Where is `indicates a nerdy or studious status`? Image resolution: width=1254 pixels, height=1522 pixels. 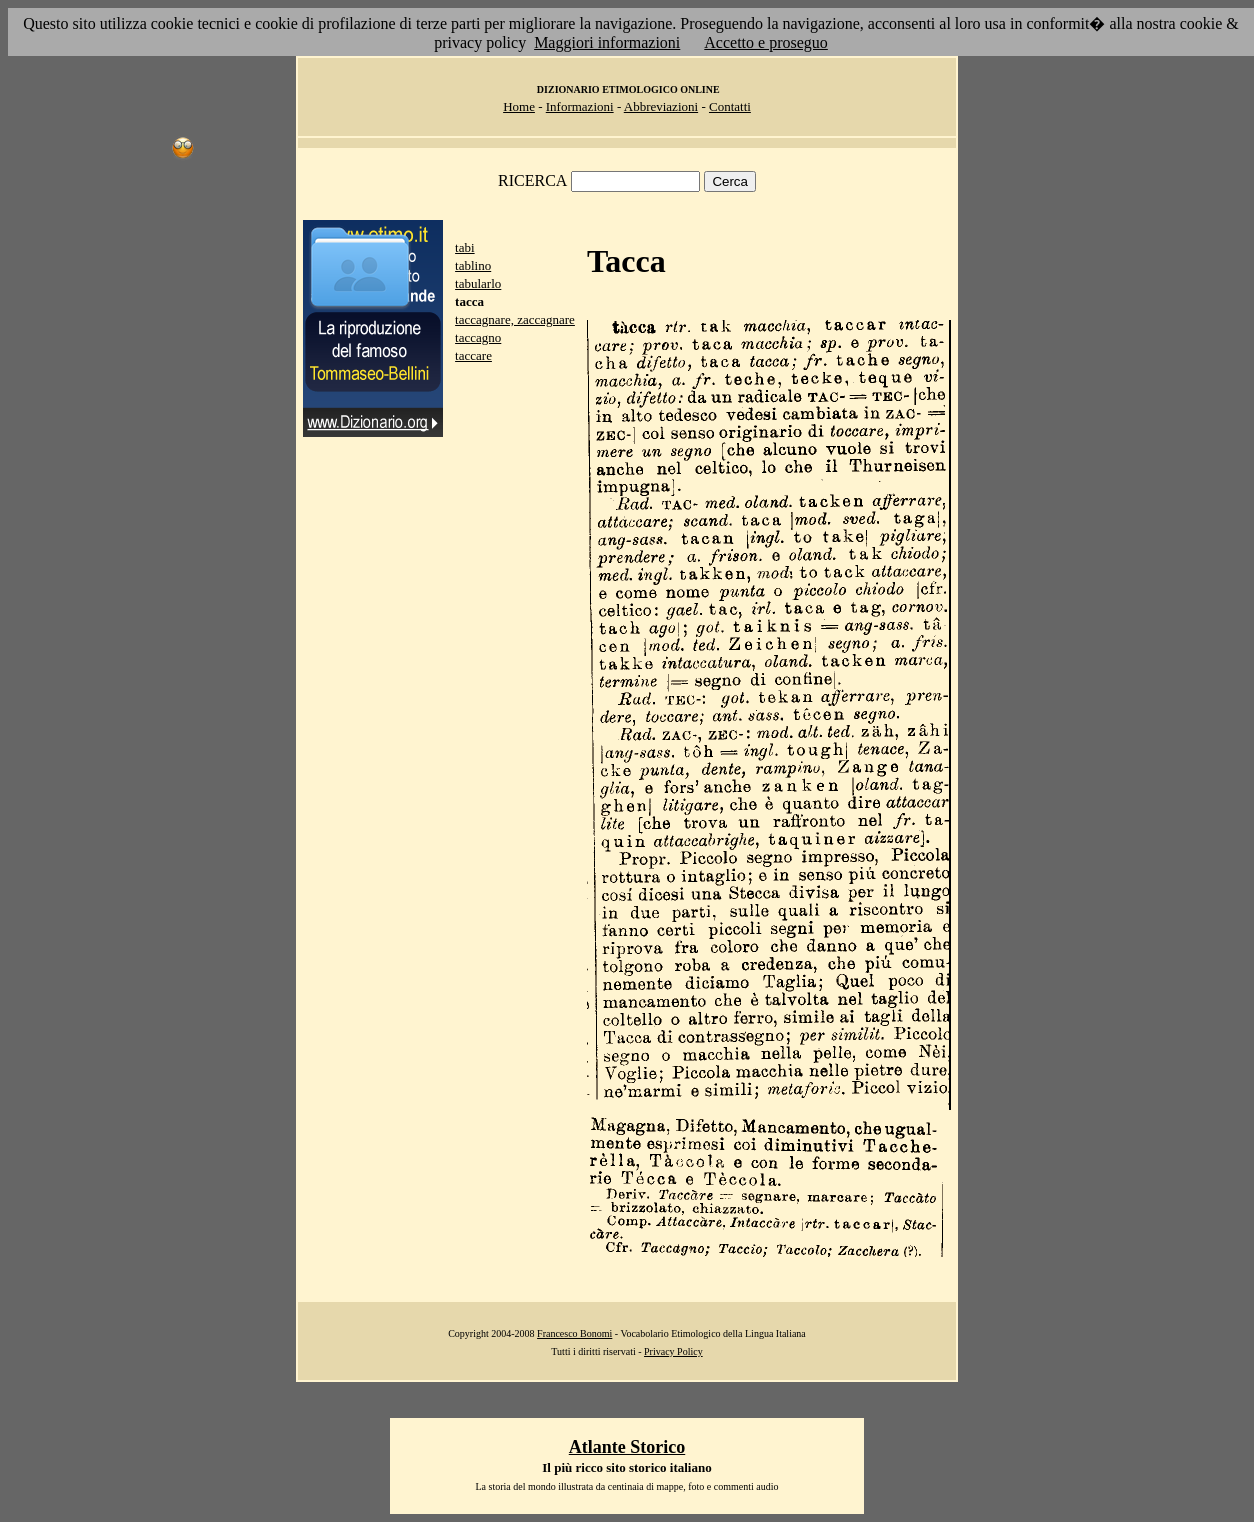
indicates a nerdy or studious status is located at coordinates (183, 149).